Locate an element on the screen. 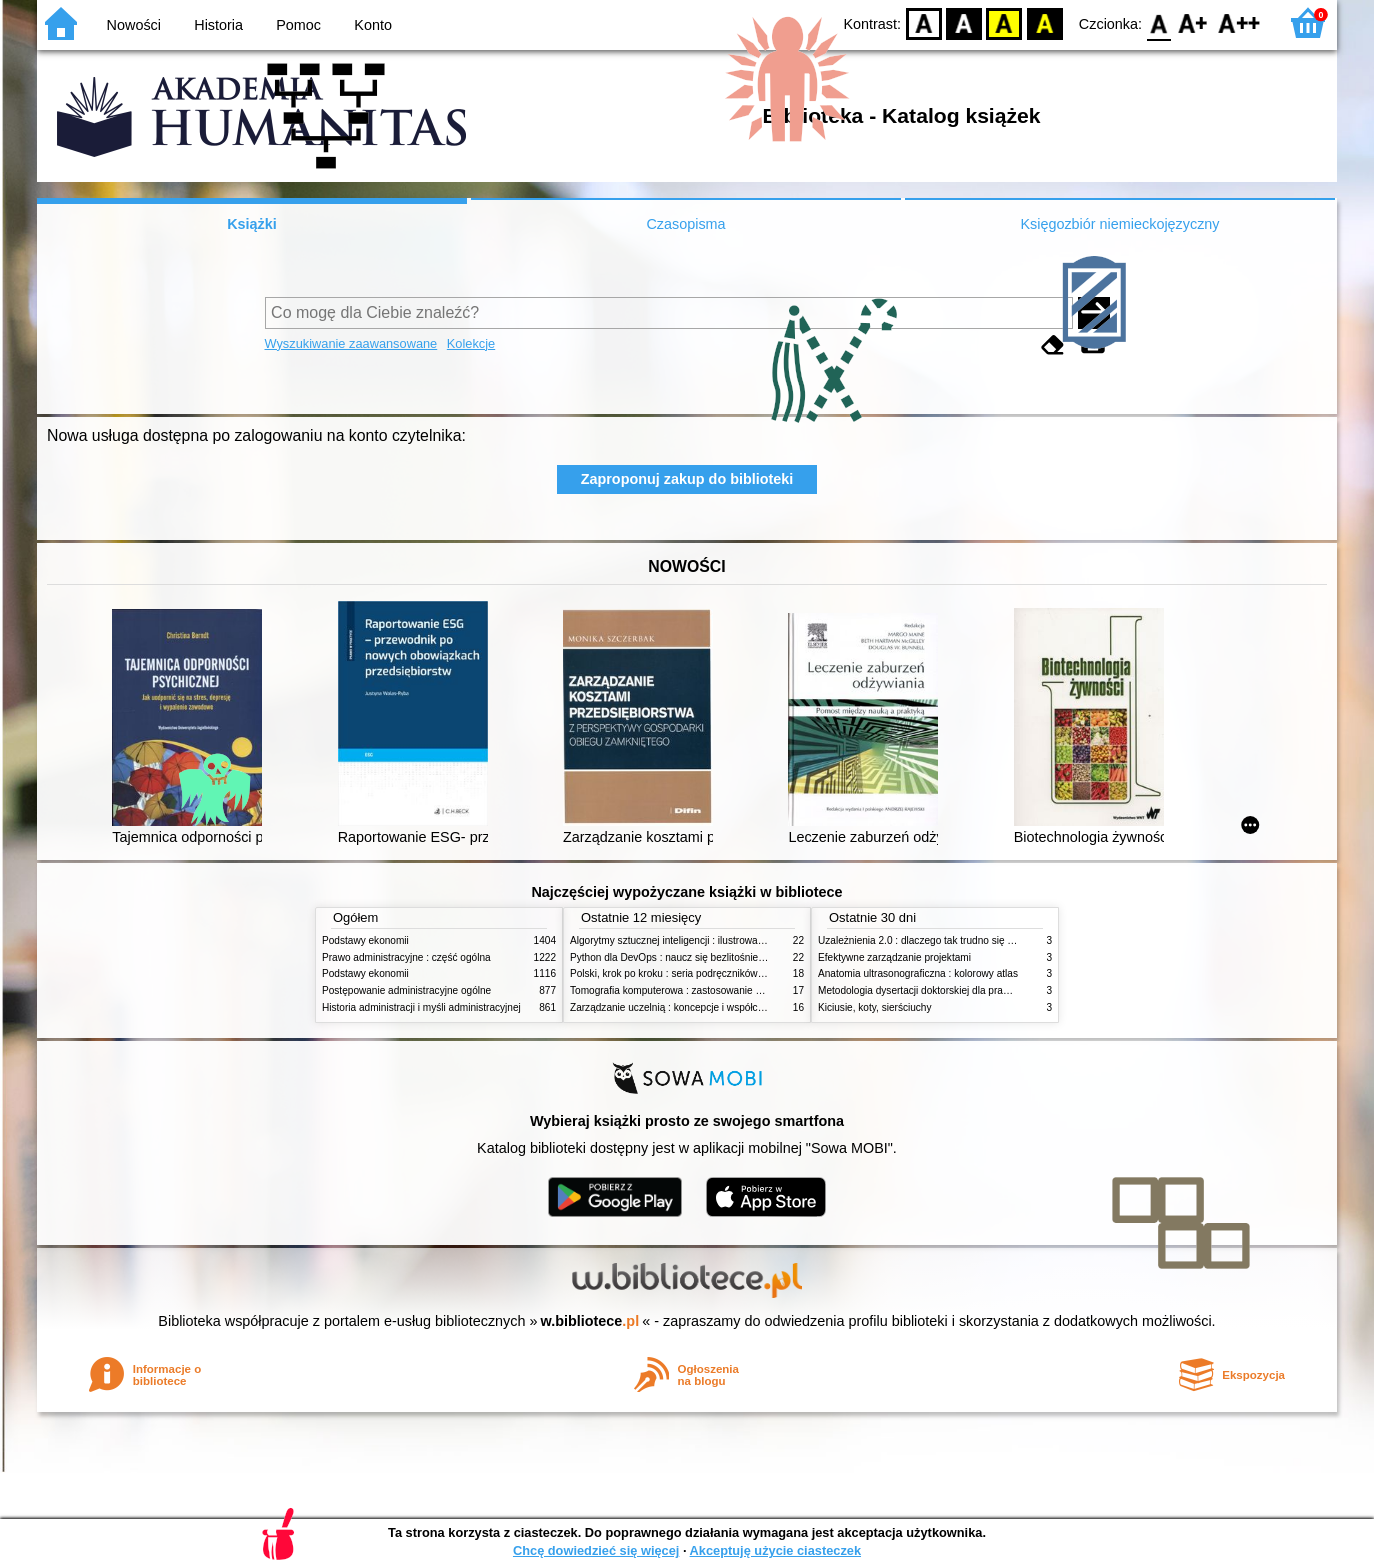 This screenshot has width=1374, height=1568. activate frost aura ability is located at coordinates (787, 79).